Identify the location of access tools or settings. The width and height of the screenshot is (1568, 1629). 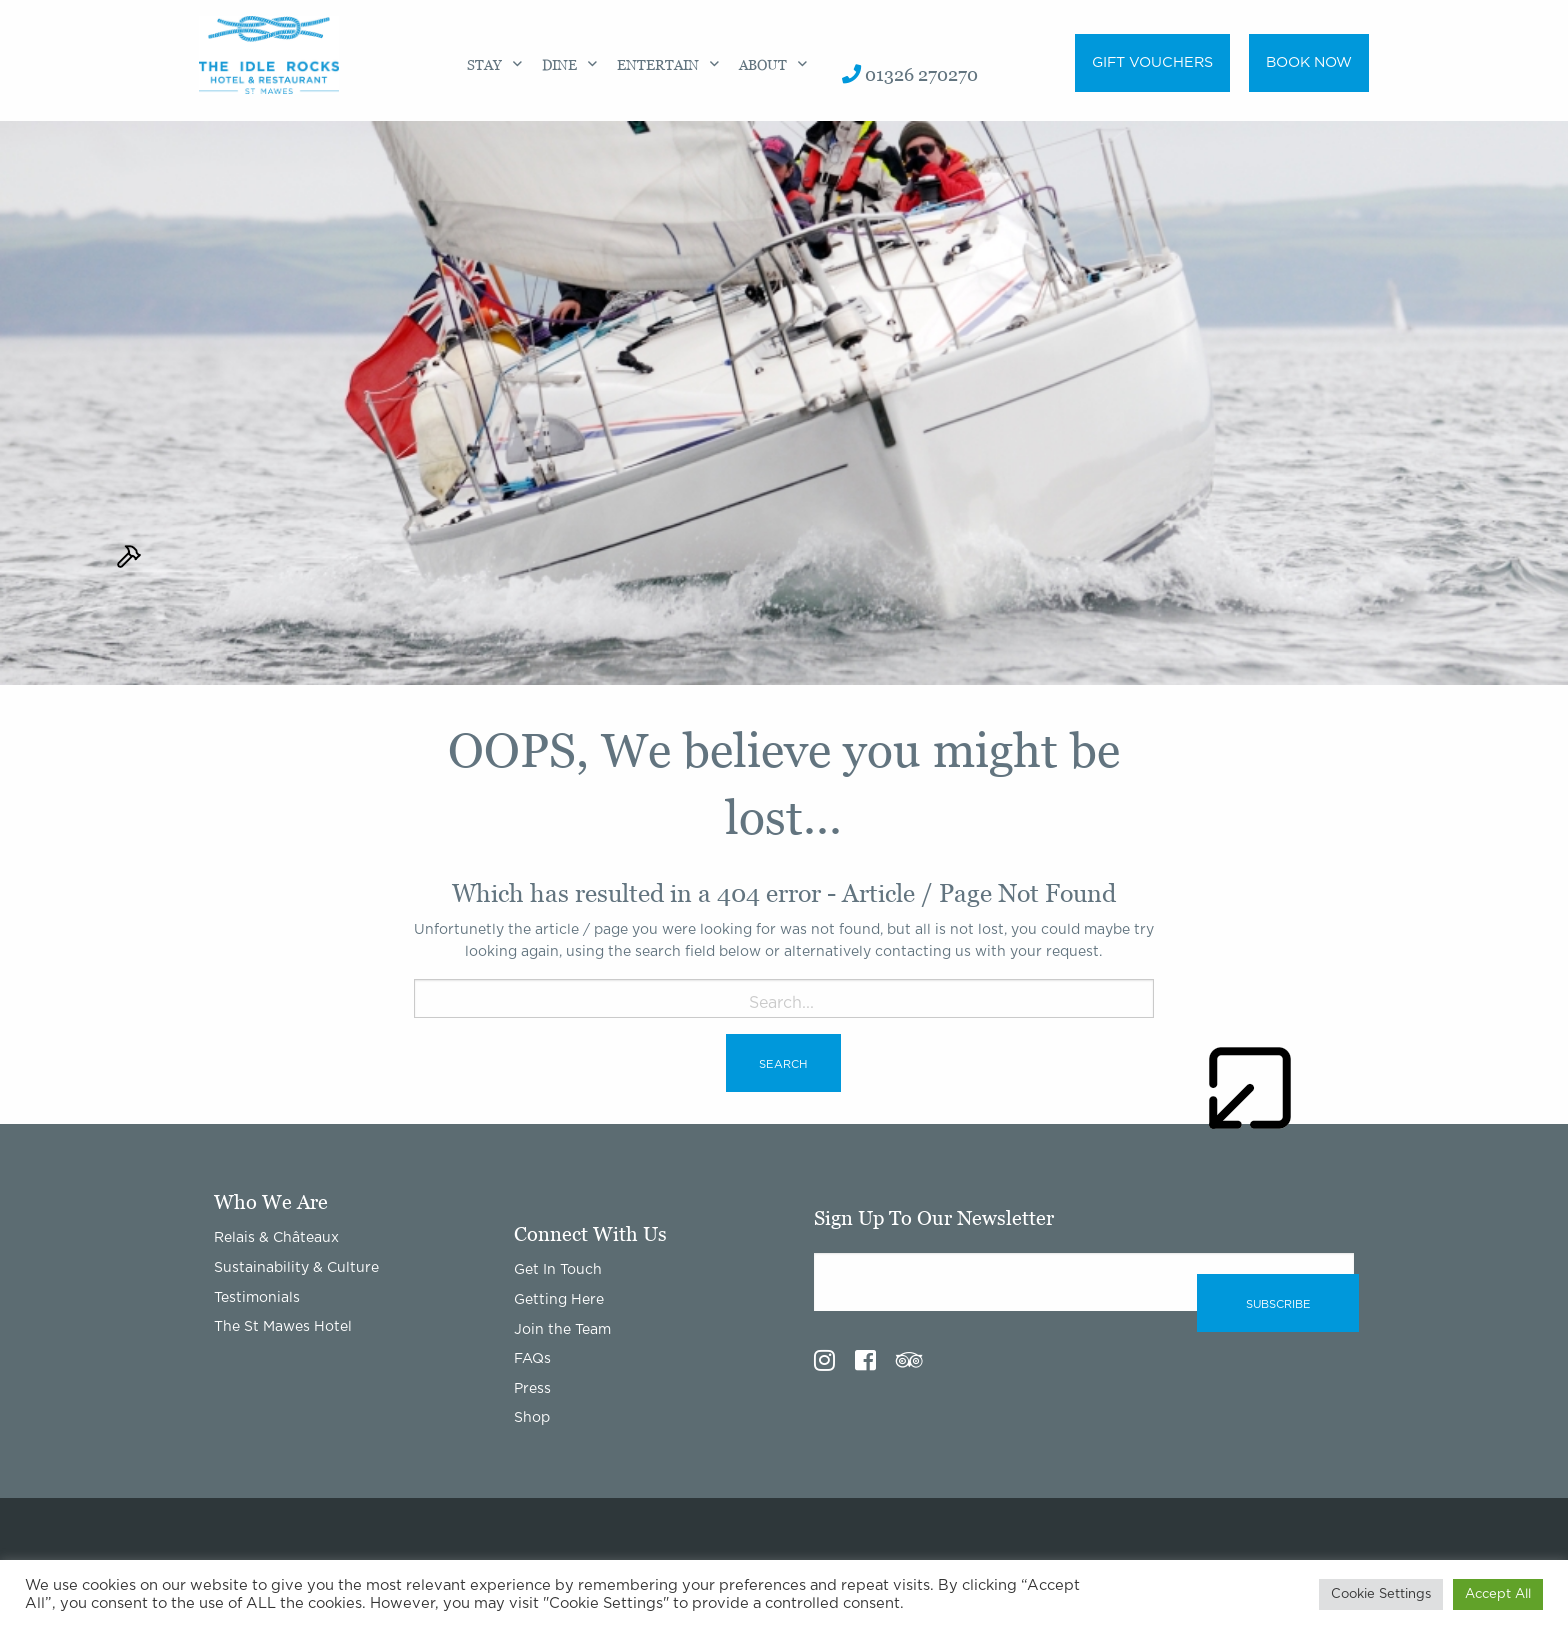
(129, 556).